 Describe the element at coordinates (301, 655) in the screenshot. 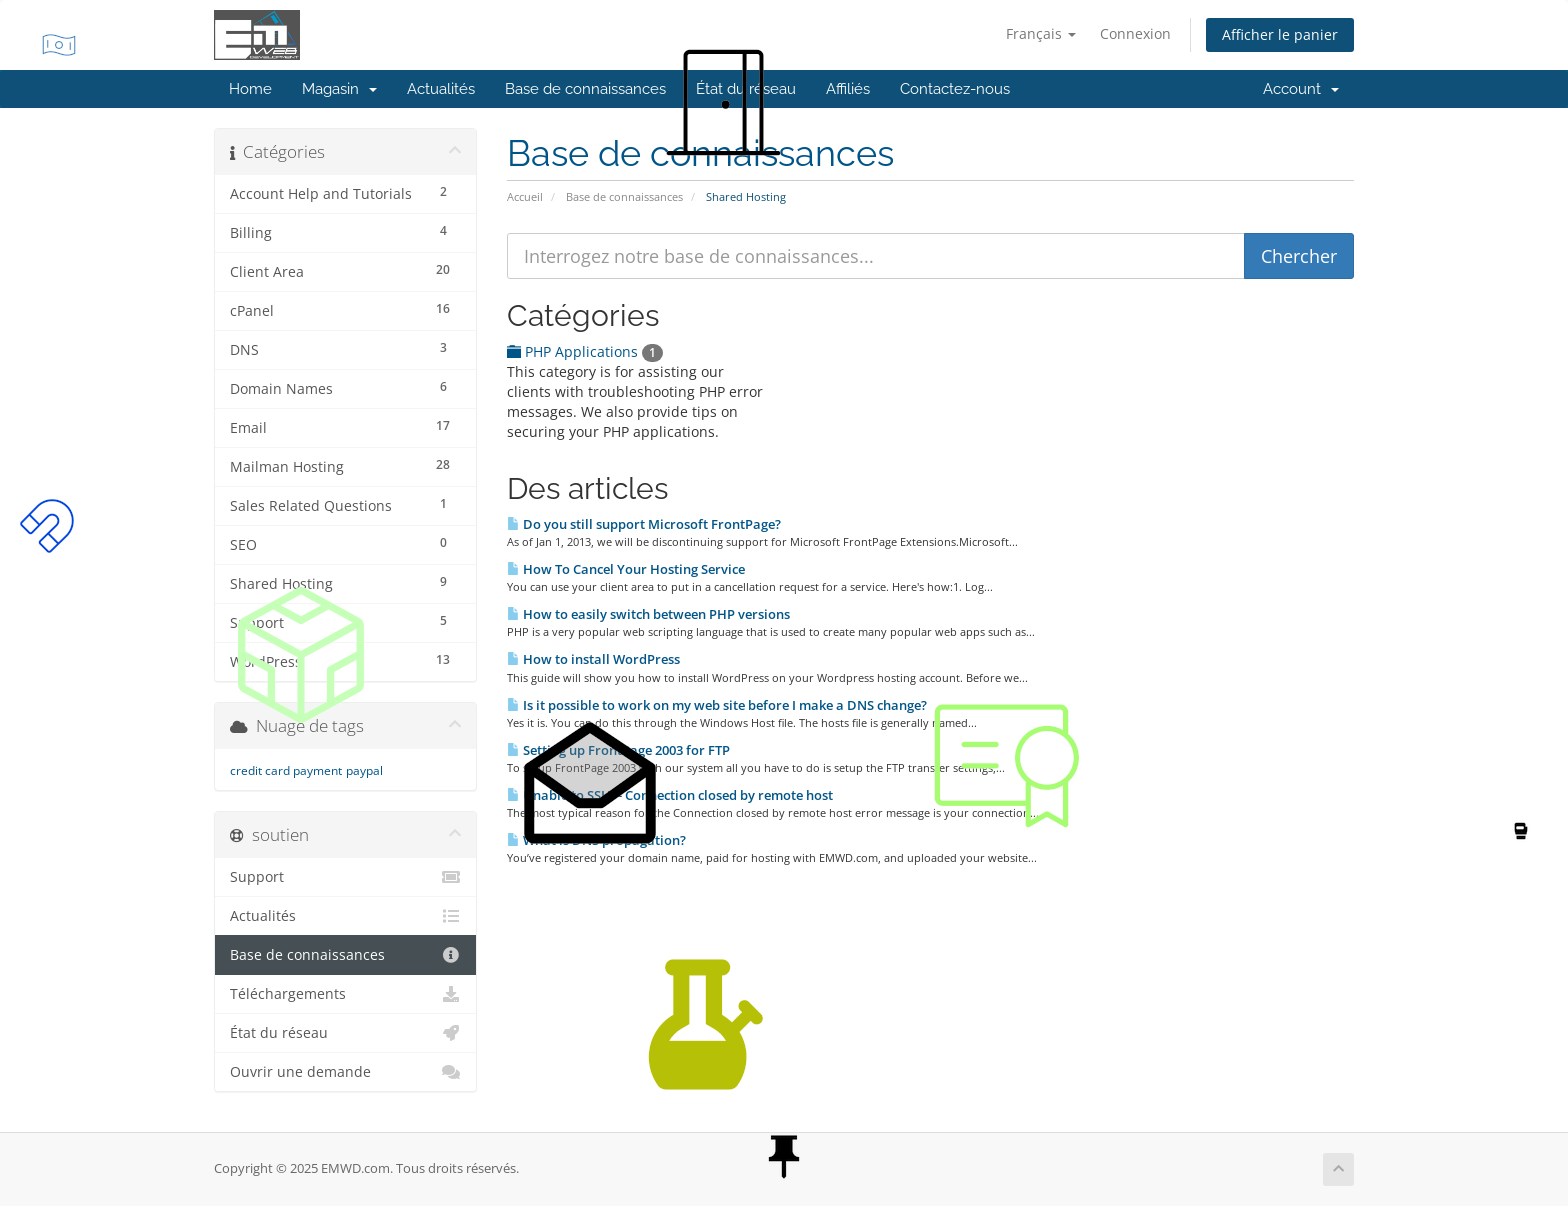

I see `open CodeSandbox development environment` at that location.